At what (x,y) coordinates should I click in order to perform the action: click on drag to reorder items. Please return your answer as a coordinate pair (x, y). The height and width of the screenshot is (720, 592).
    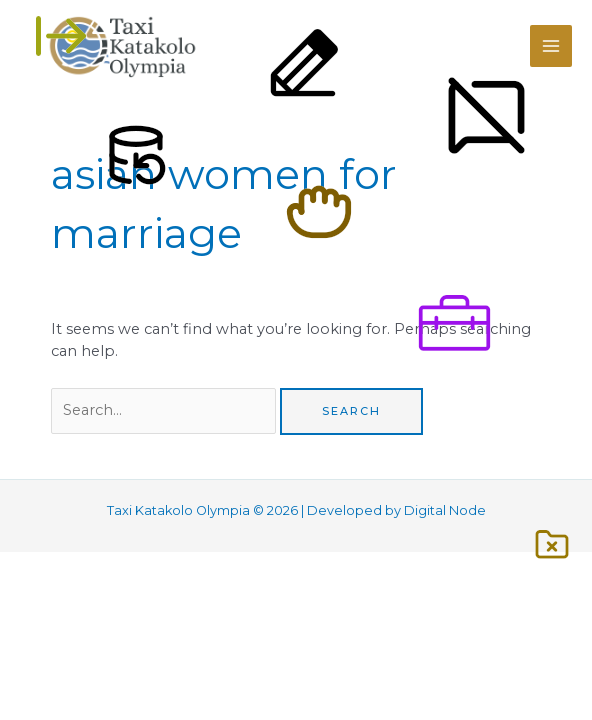
    Looking at the image, I should click on (319, 206).